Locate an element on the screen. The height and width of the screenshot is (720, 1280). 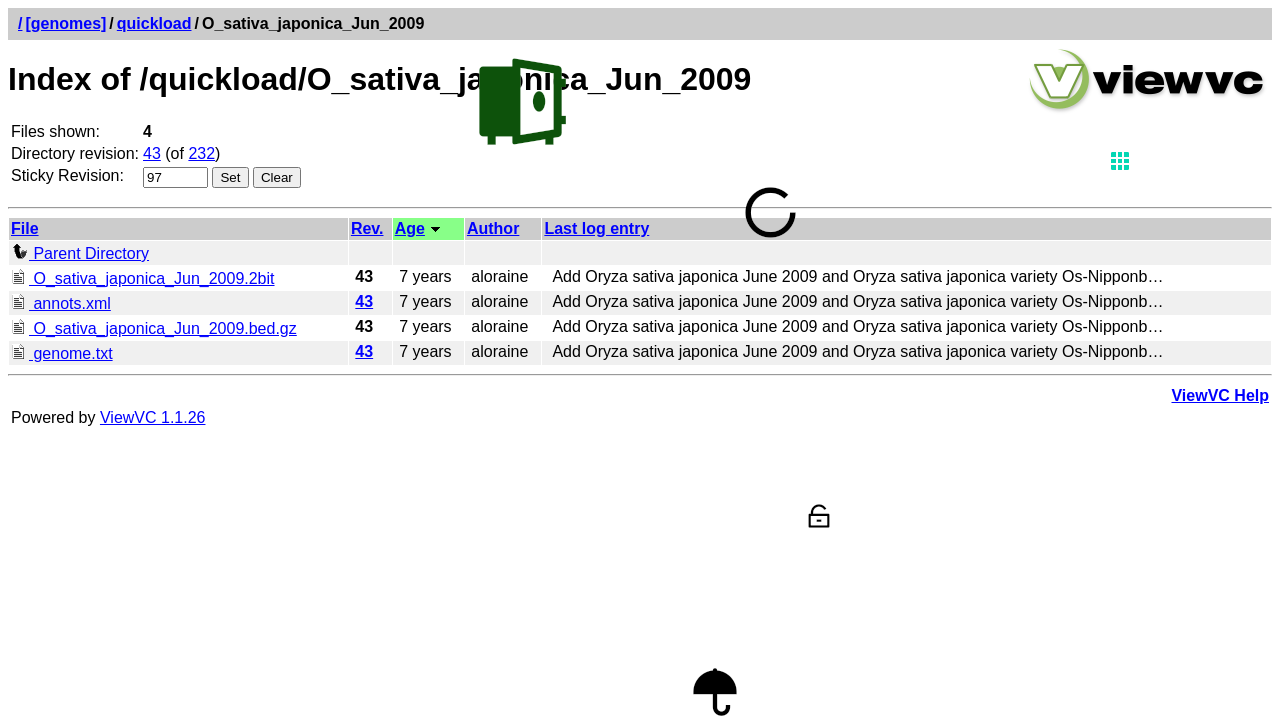
access secure storage or vault is located at coordinates (520, 103).